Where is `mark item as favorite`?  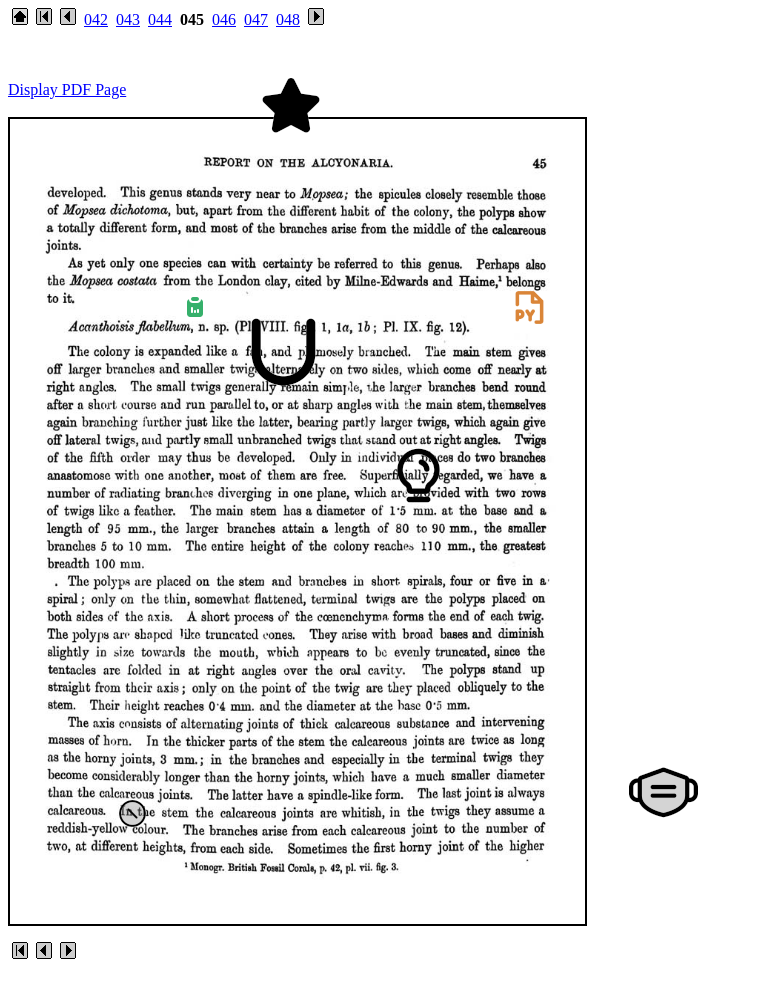 mark item as favorite is located at coordinates (291, 106).